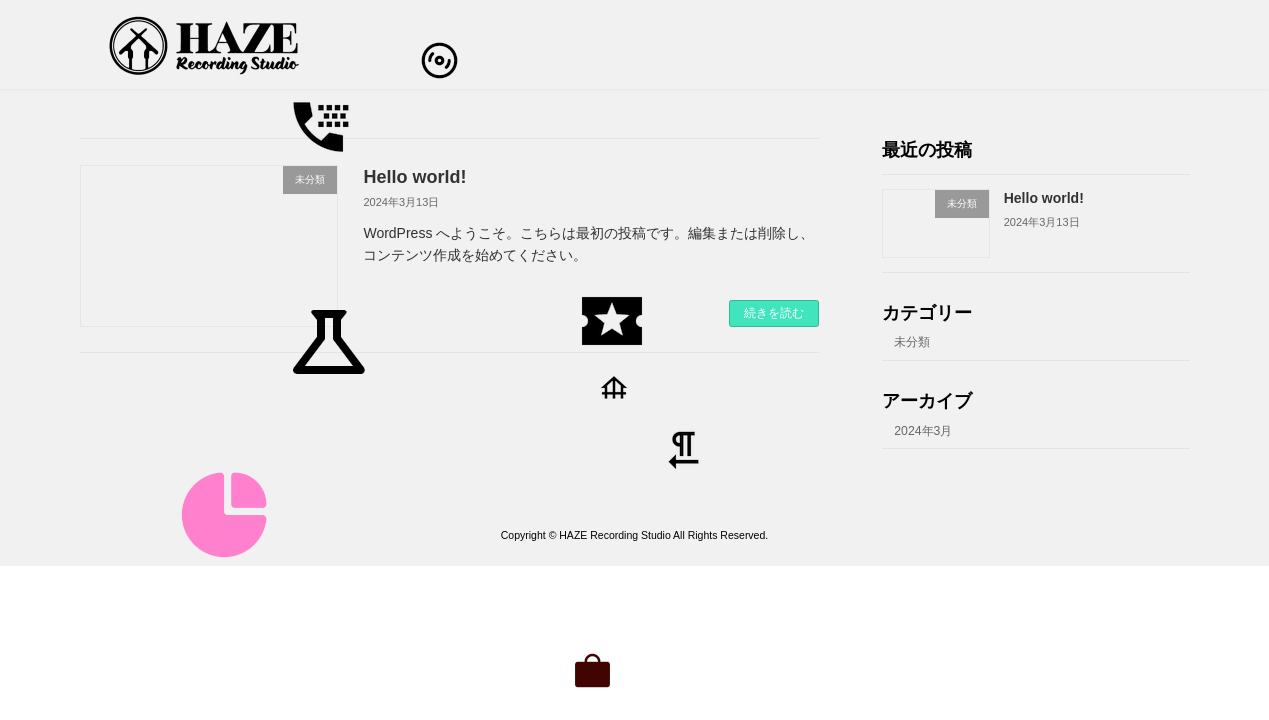 The width and height of the screenshot is (1269, 720). Describe the element at coordinates (592, 672) in the screenshot. I see `view your shopping bag` at that location.